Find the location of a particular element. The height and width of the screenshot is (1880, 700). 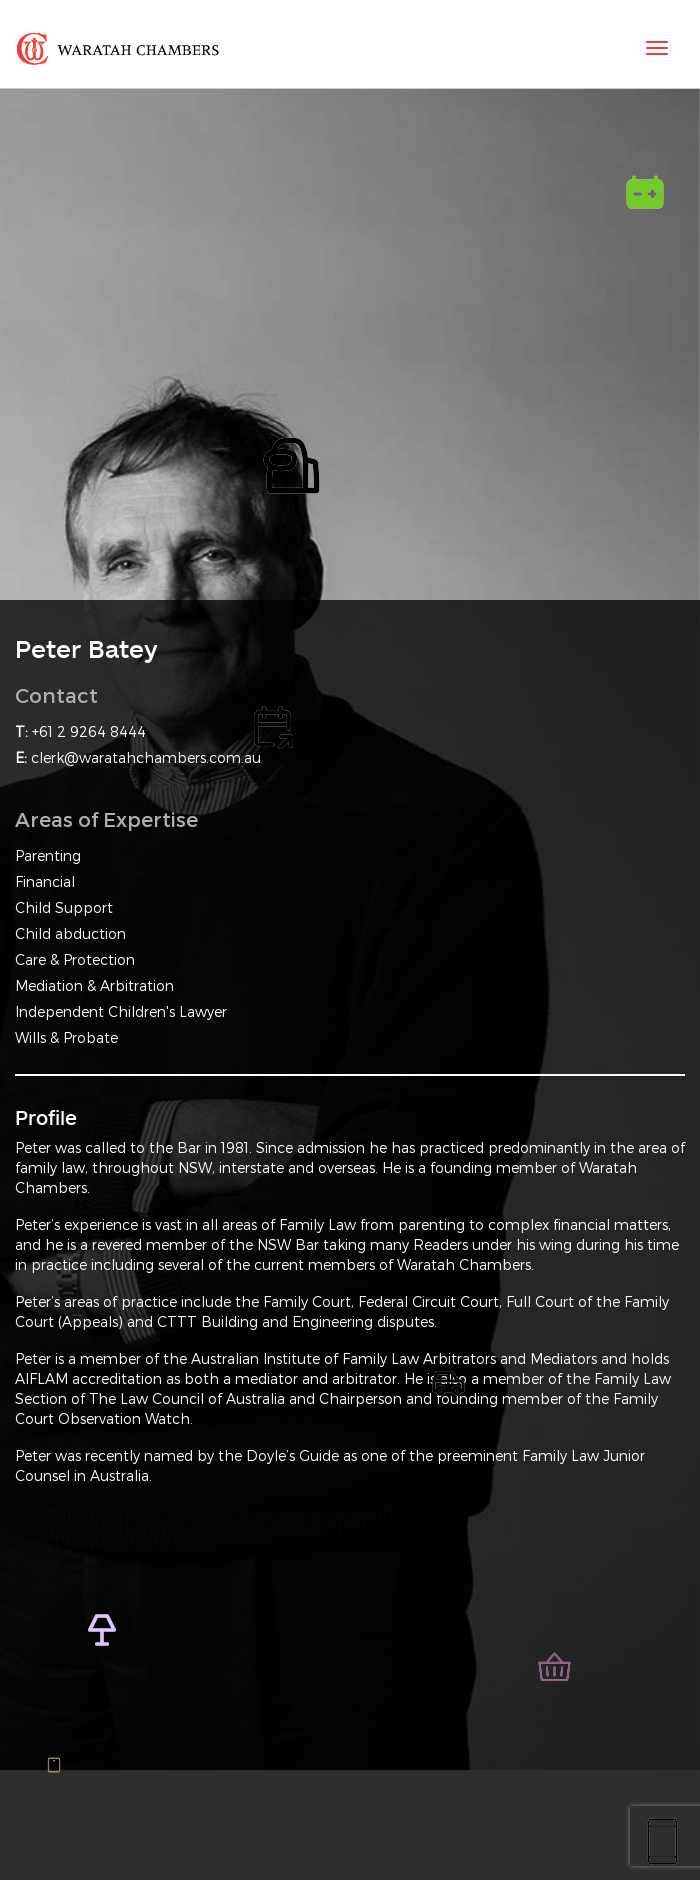

view your shopping basket is located at coordinates (554, 1668).